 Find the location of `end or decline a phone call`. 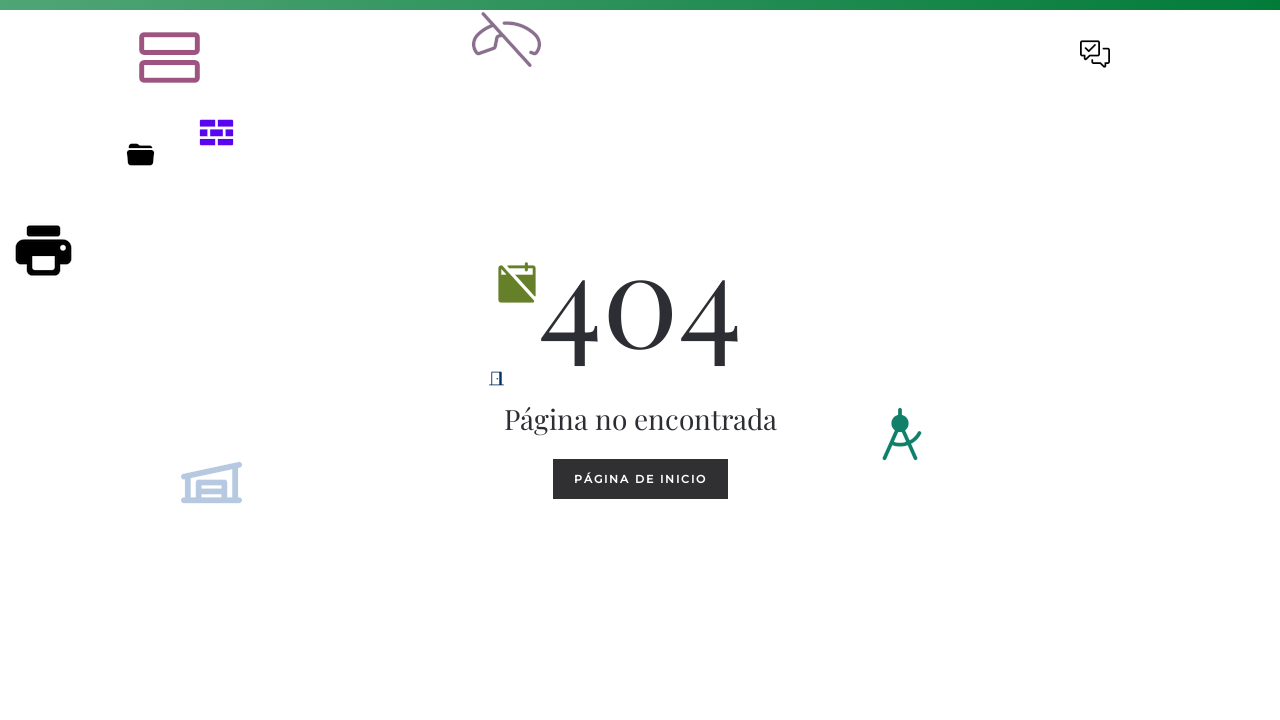

end or decline a phone call is located at coordinates (506, 39).